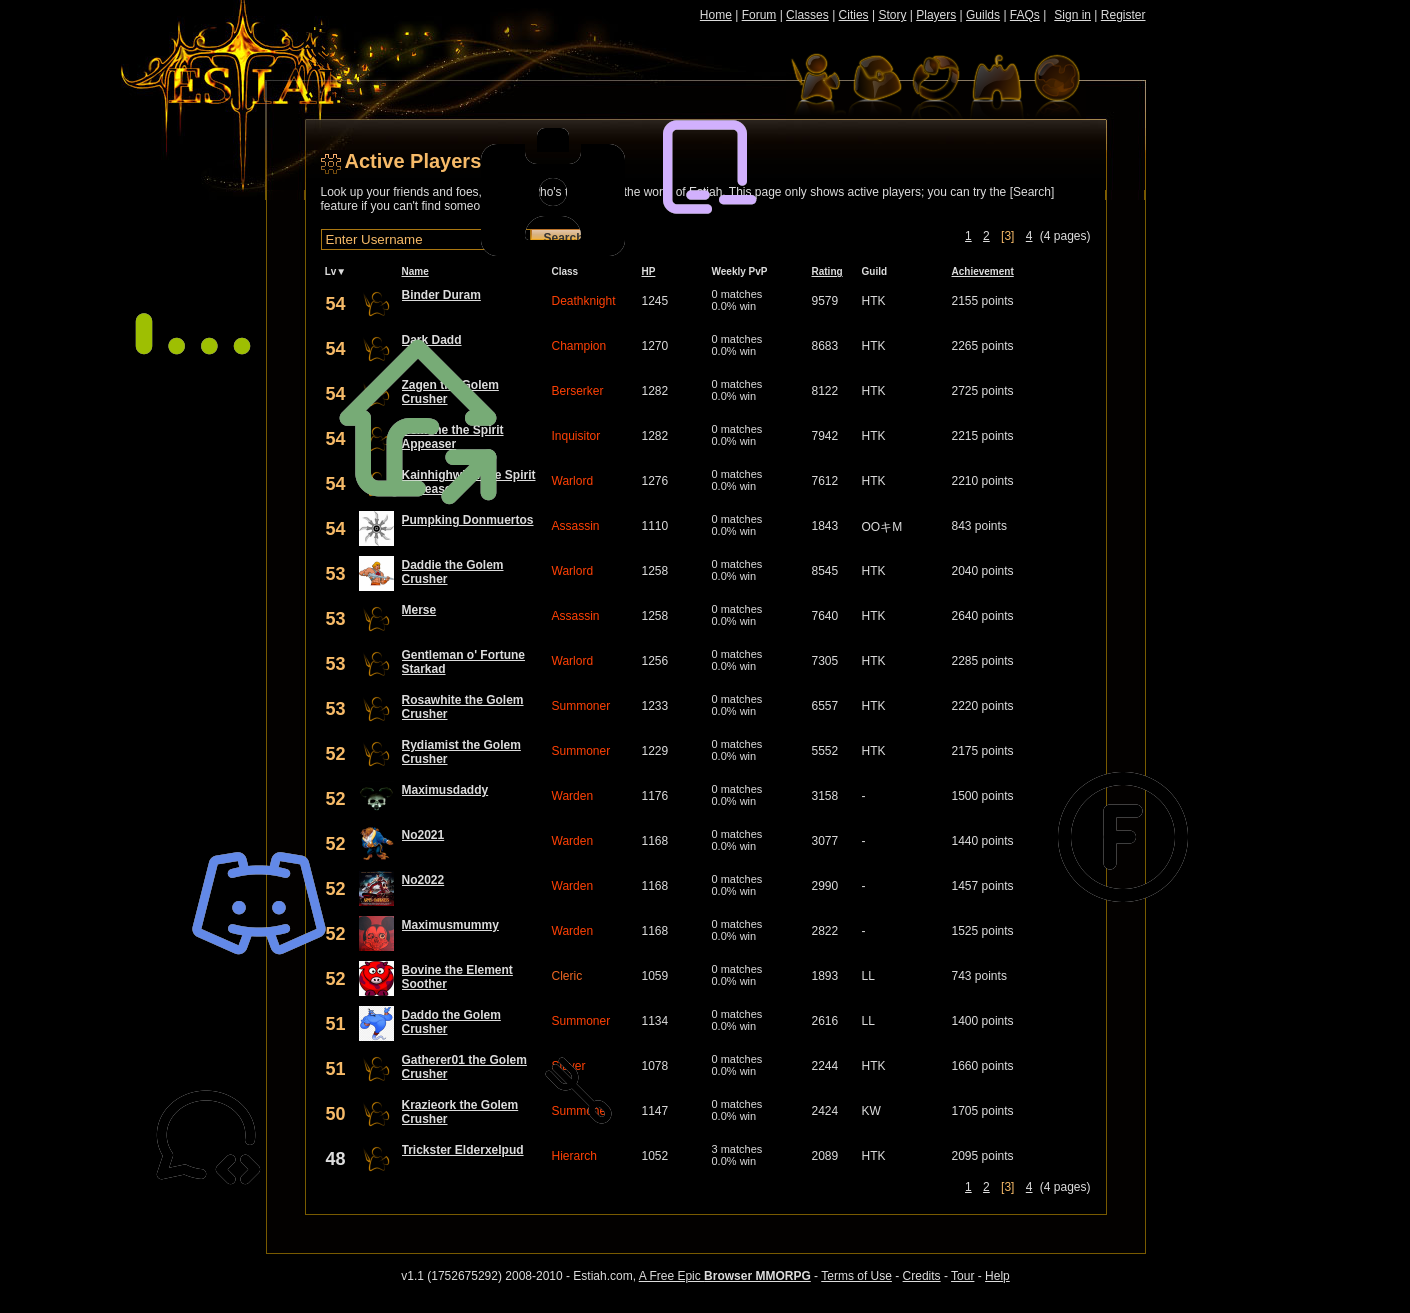 Image resolution: width=1410 pixels, height=1313 pixels. I want to click on remove an iPad from connected devices, so click(705, 167).